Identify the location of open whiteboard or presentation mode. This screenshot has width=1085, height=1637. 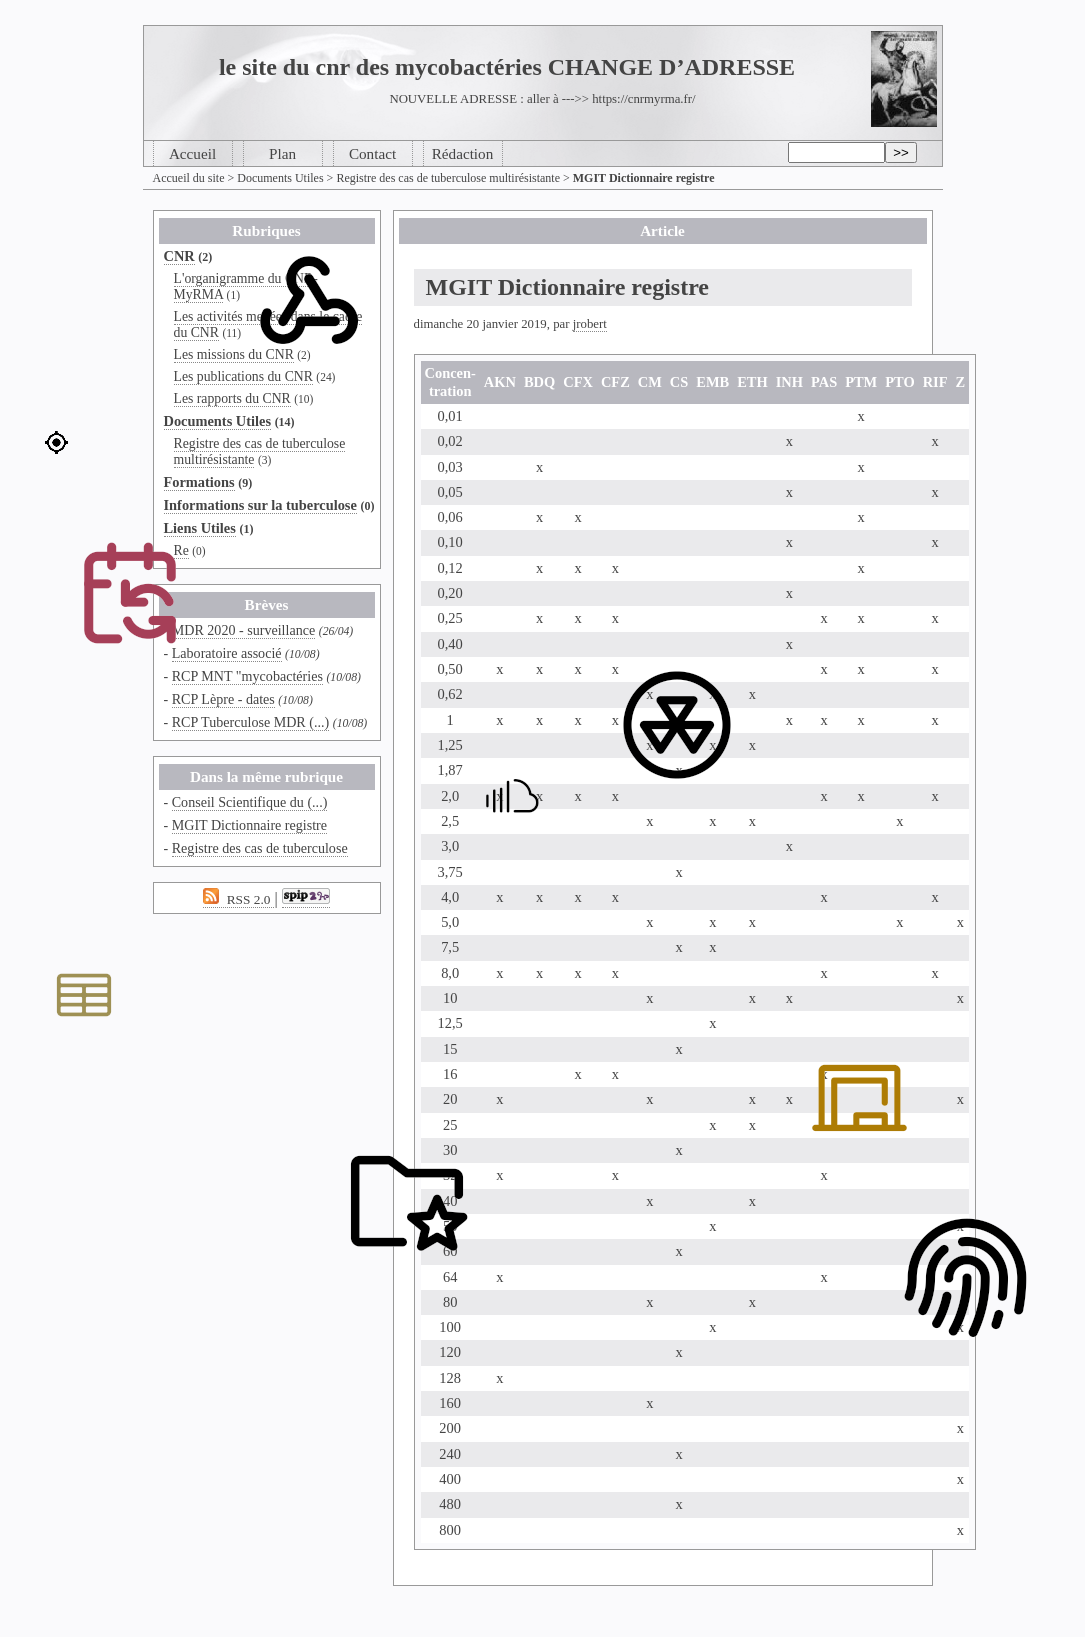
(859, 1099).